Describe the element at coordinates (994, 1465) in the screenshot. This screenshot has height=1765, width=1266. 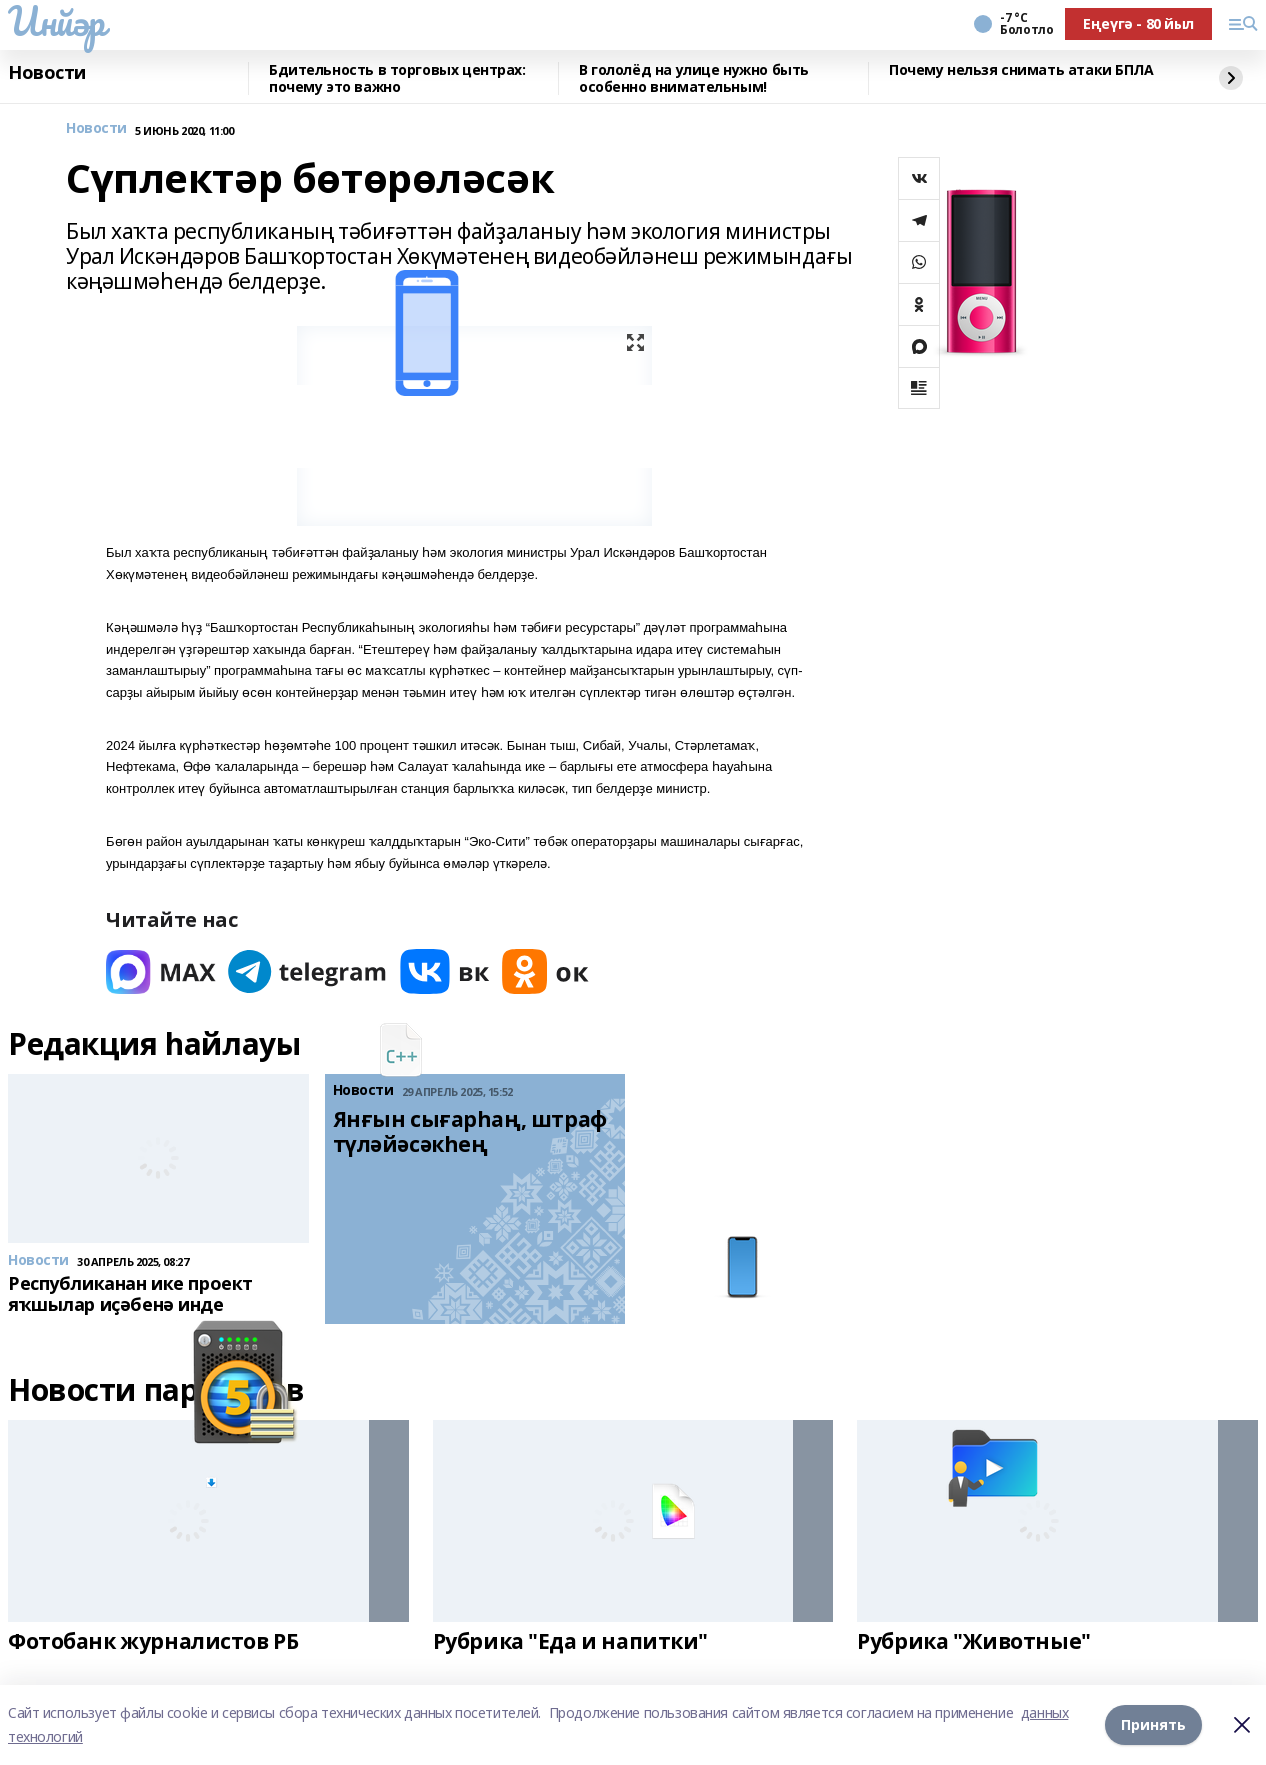
I see `open video tutorials folder` at that location.